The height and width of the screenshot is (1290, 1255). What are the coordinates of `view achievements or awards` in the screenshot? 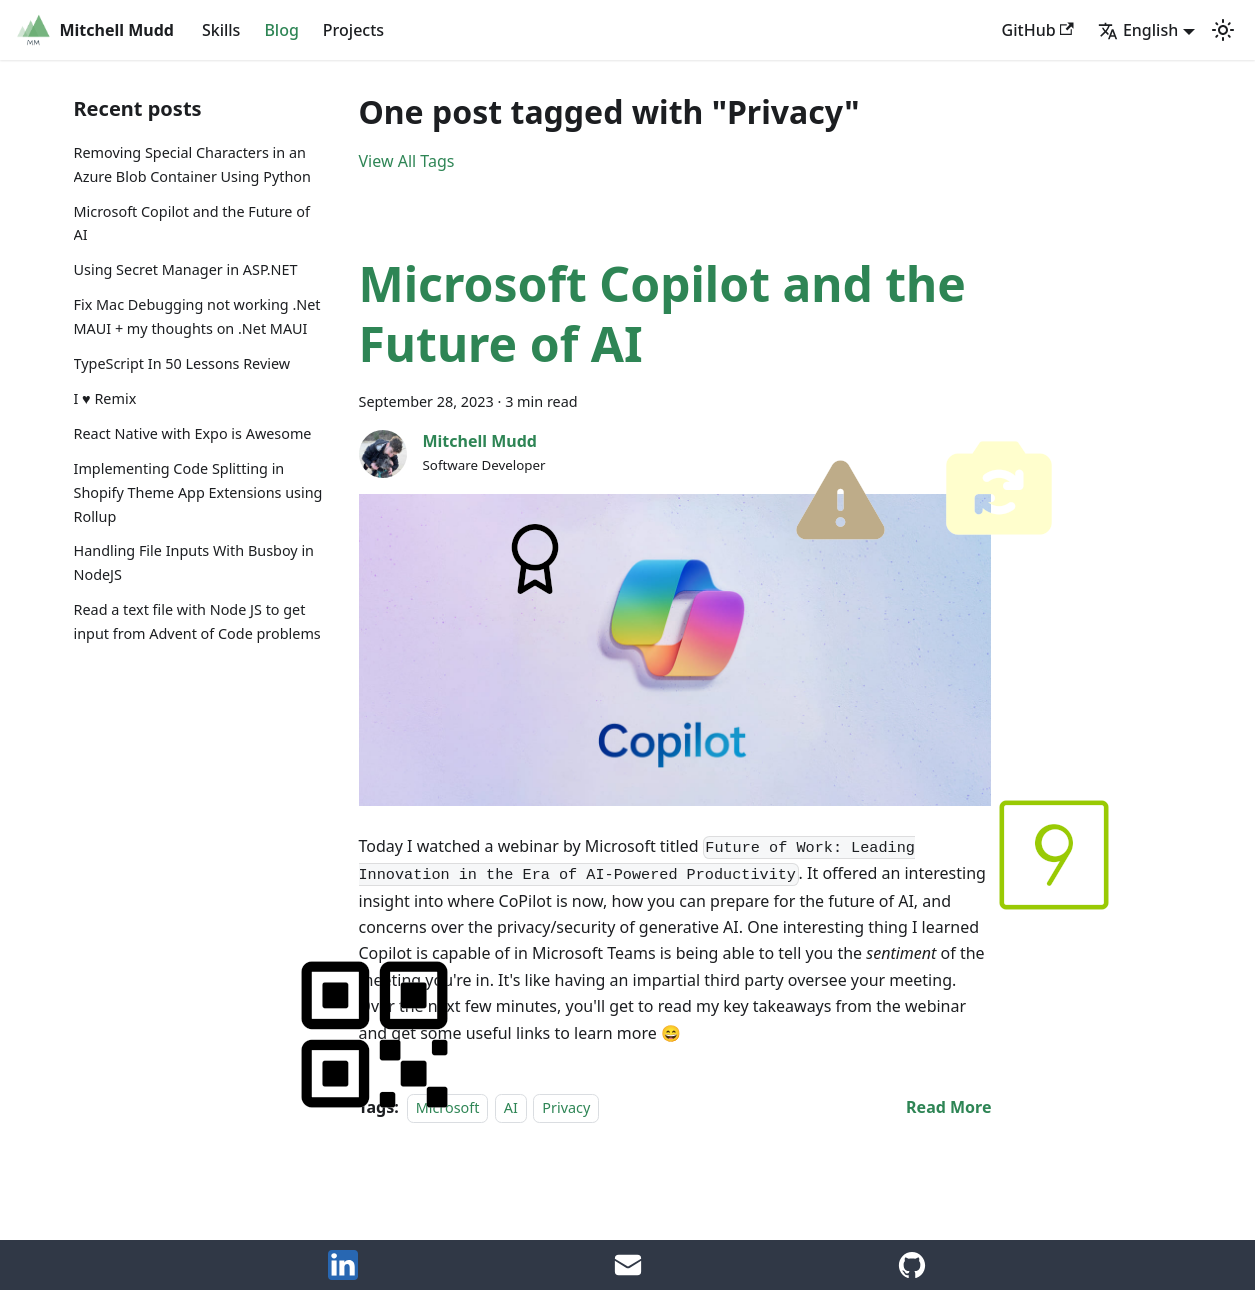 It's located at (535, 559).